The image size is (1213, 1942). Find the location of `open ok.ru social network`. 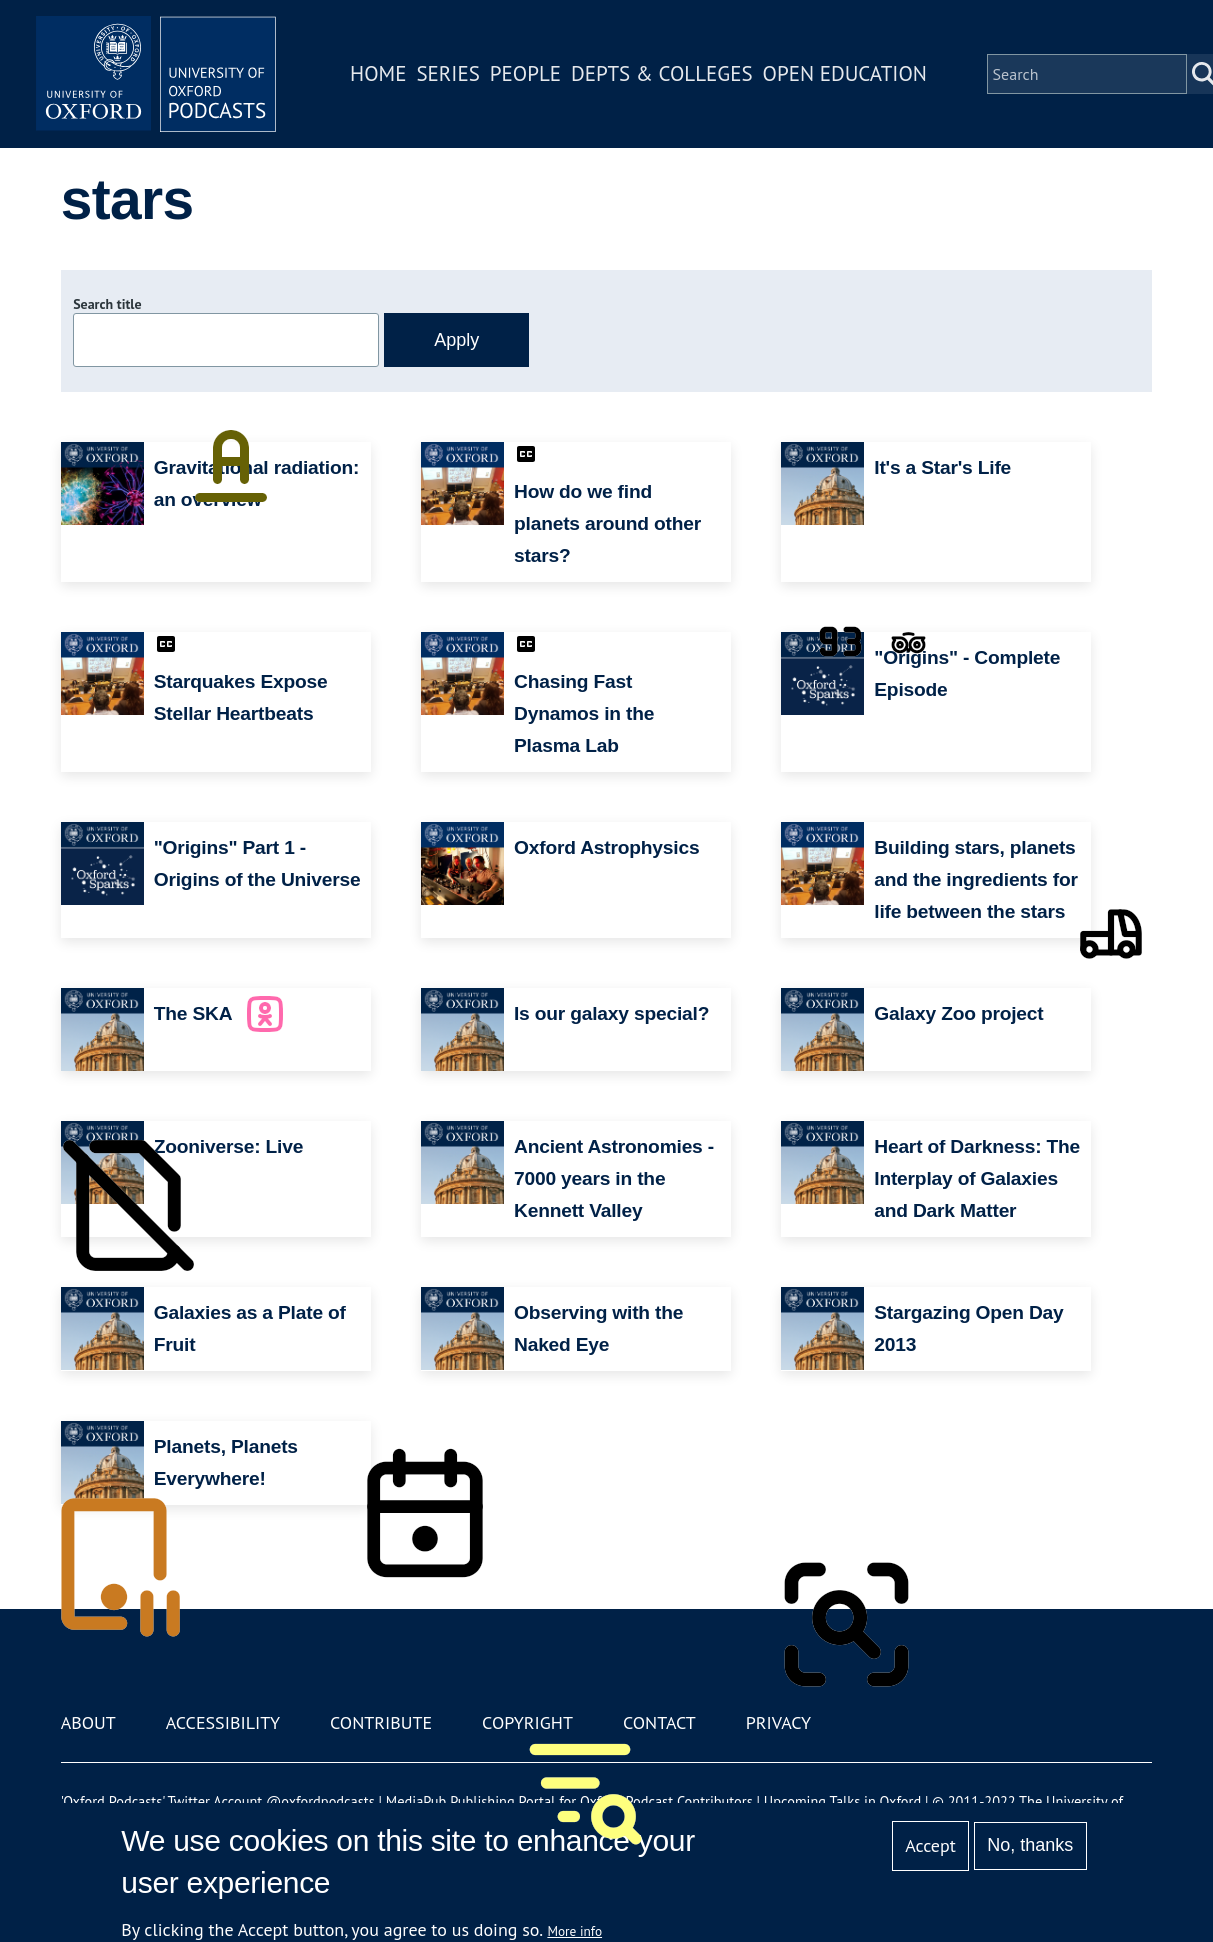

open ok.ru social network is located at coordinates (265, 1014).